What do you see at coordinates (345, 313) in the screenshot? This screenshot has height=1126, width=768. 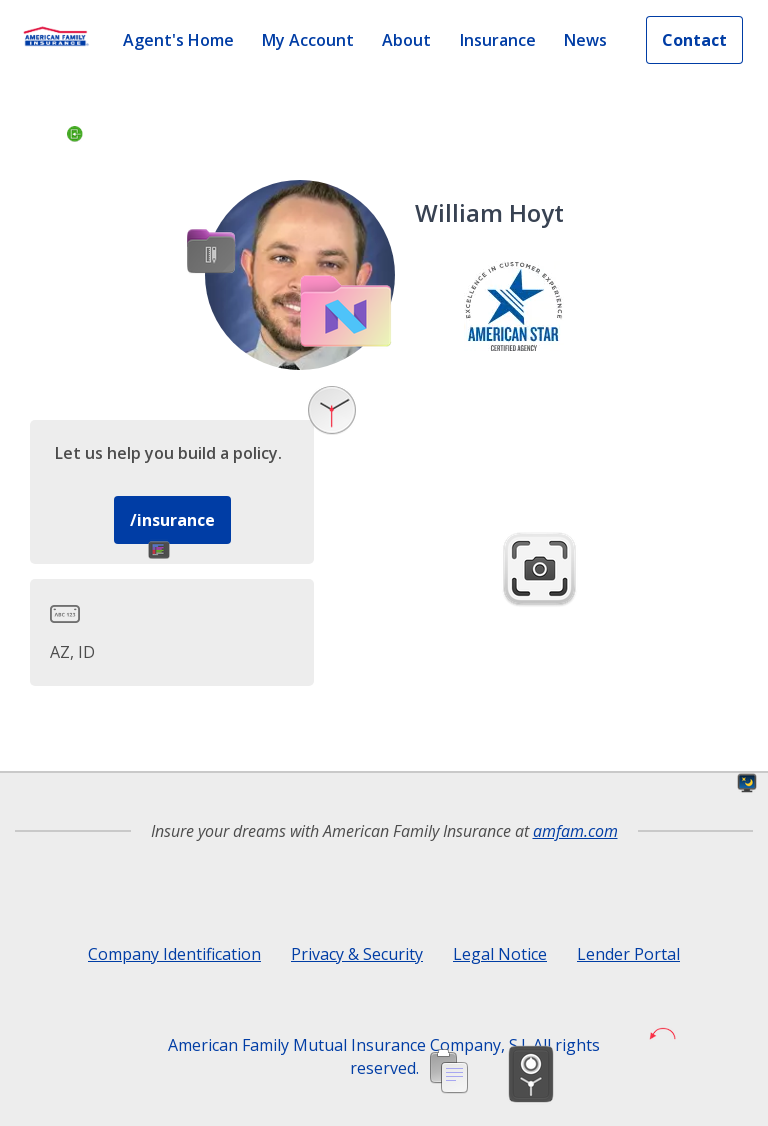 I see `open android nougat files folder` at bounding box center [345, 313].